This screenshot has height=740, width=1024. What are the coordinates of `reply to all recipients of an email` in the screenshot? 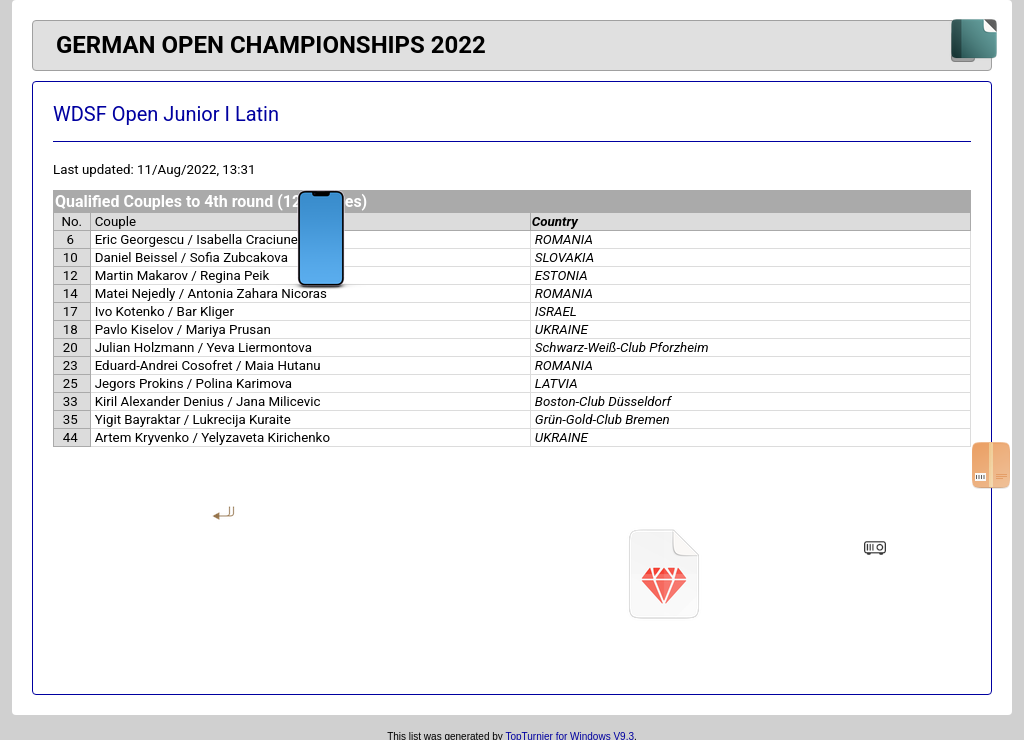 It's located at (223, 513).